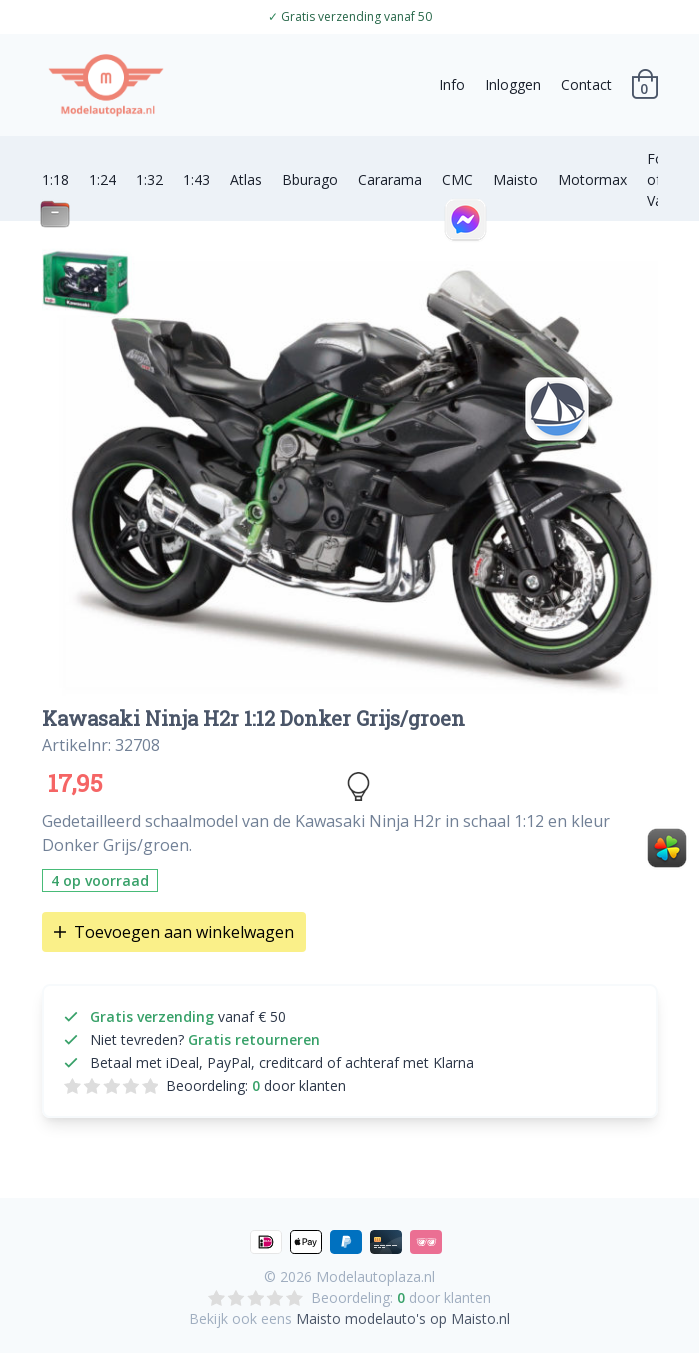 This screenshot has width=699, height=1353. I want to click on open Facebook Messenger, so click(465, 219).